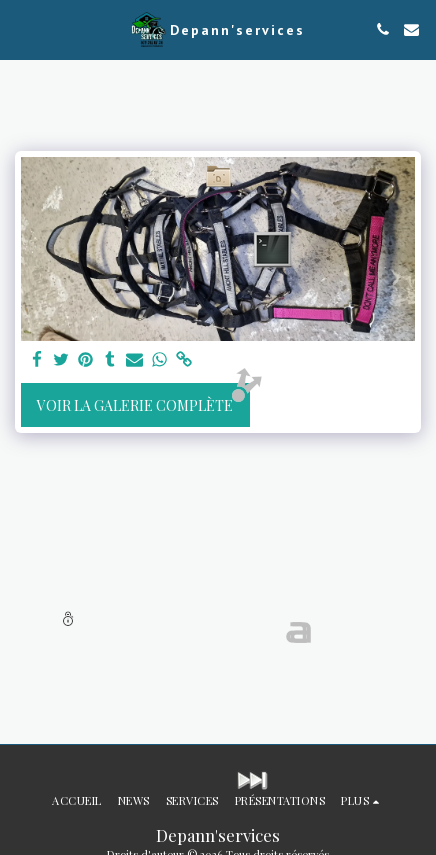 Image resolution: width=436 pixels, height=855 pixels. I want to click on skip to the next track or media item, so click(252, 780).